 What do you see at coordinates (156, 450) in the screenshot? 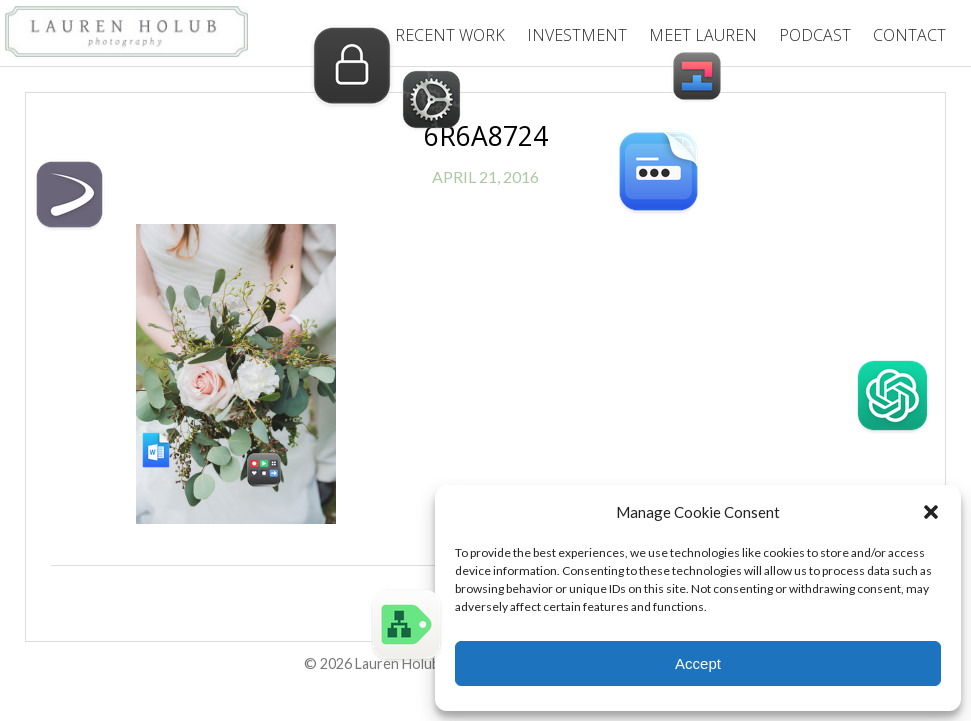
I see `open a Microsoft Word document` at bounding box center [156, 450].